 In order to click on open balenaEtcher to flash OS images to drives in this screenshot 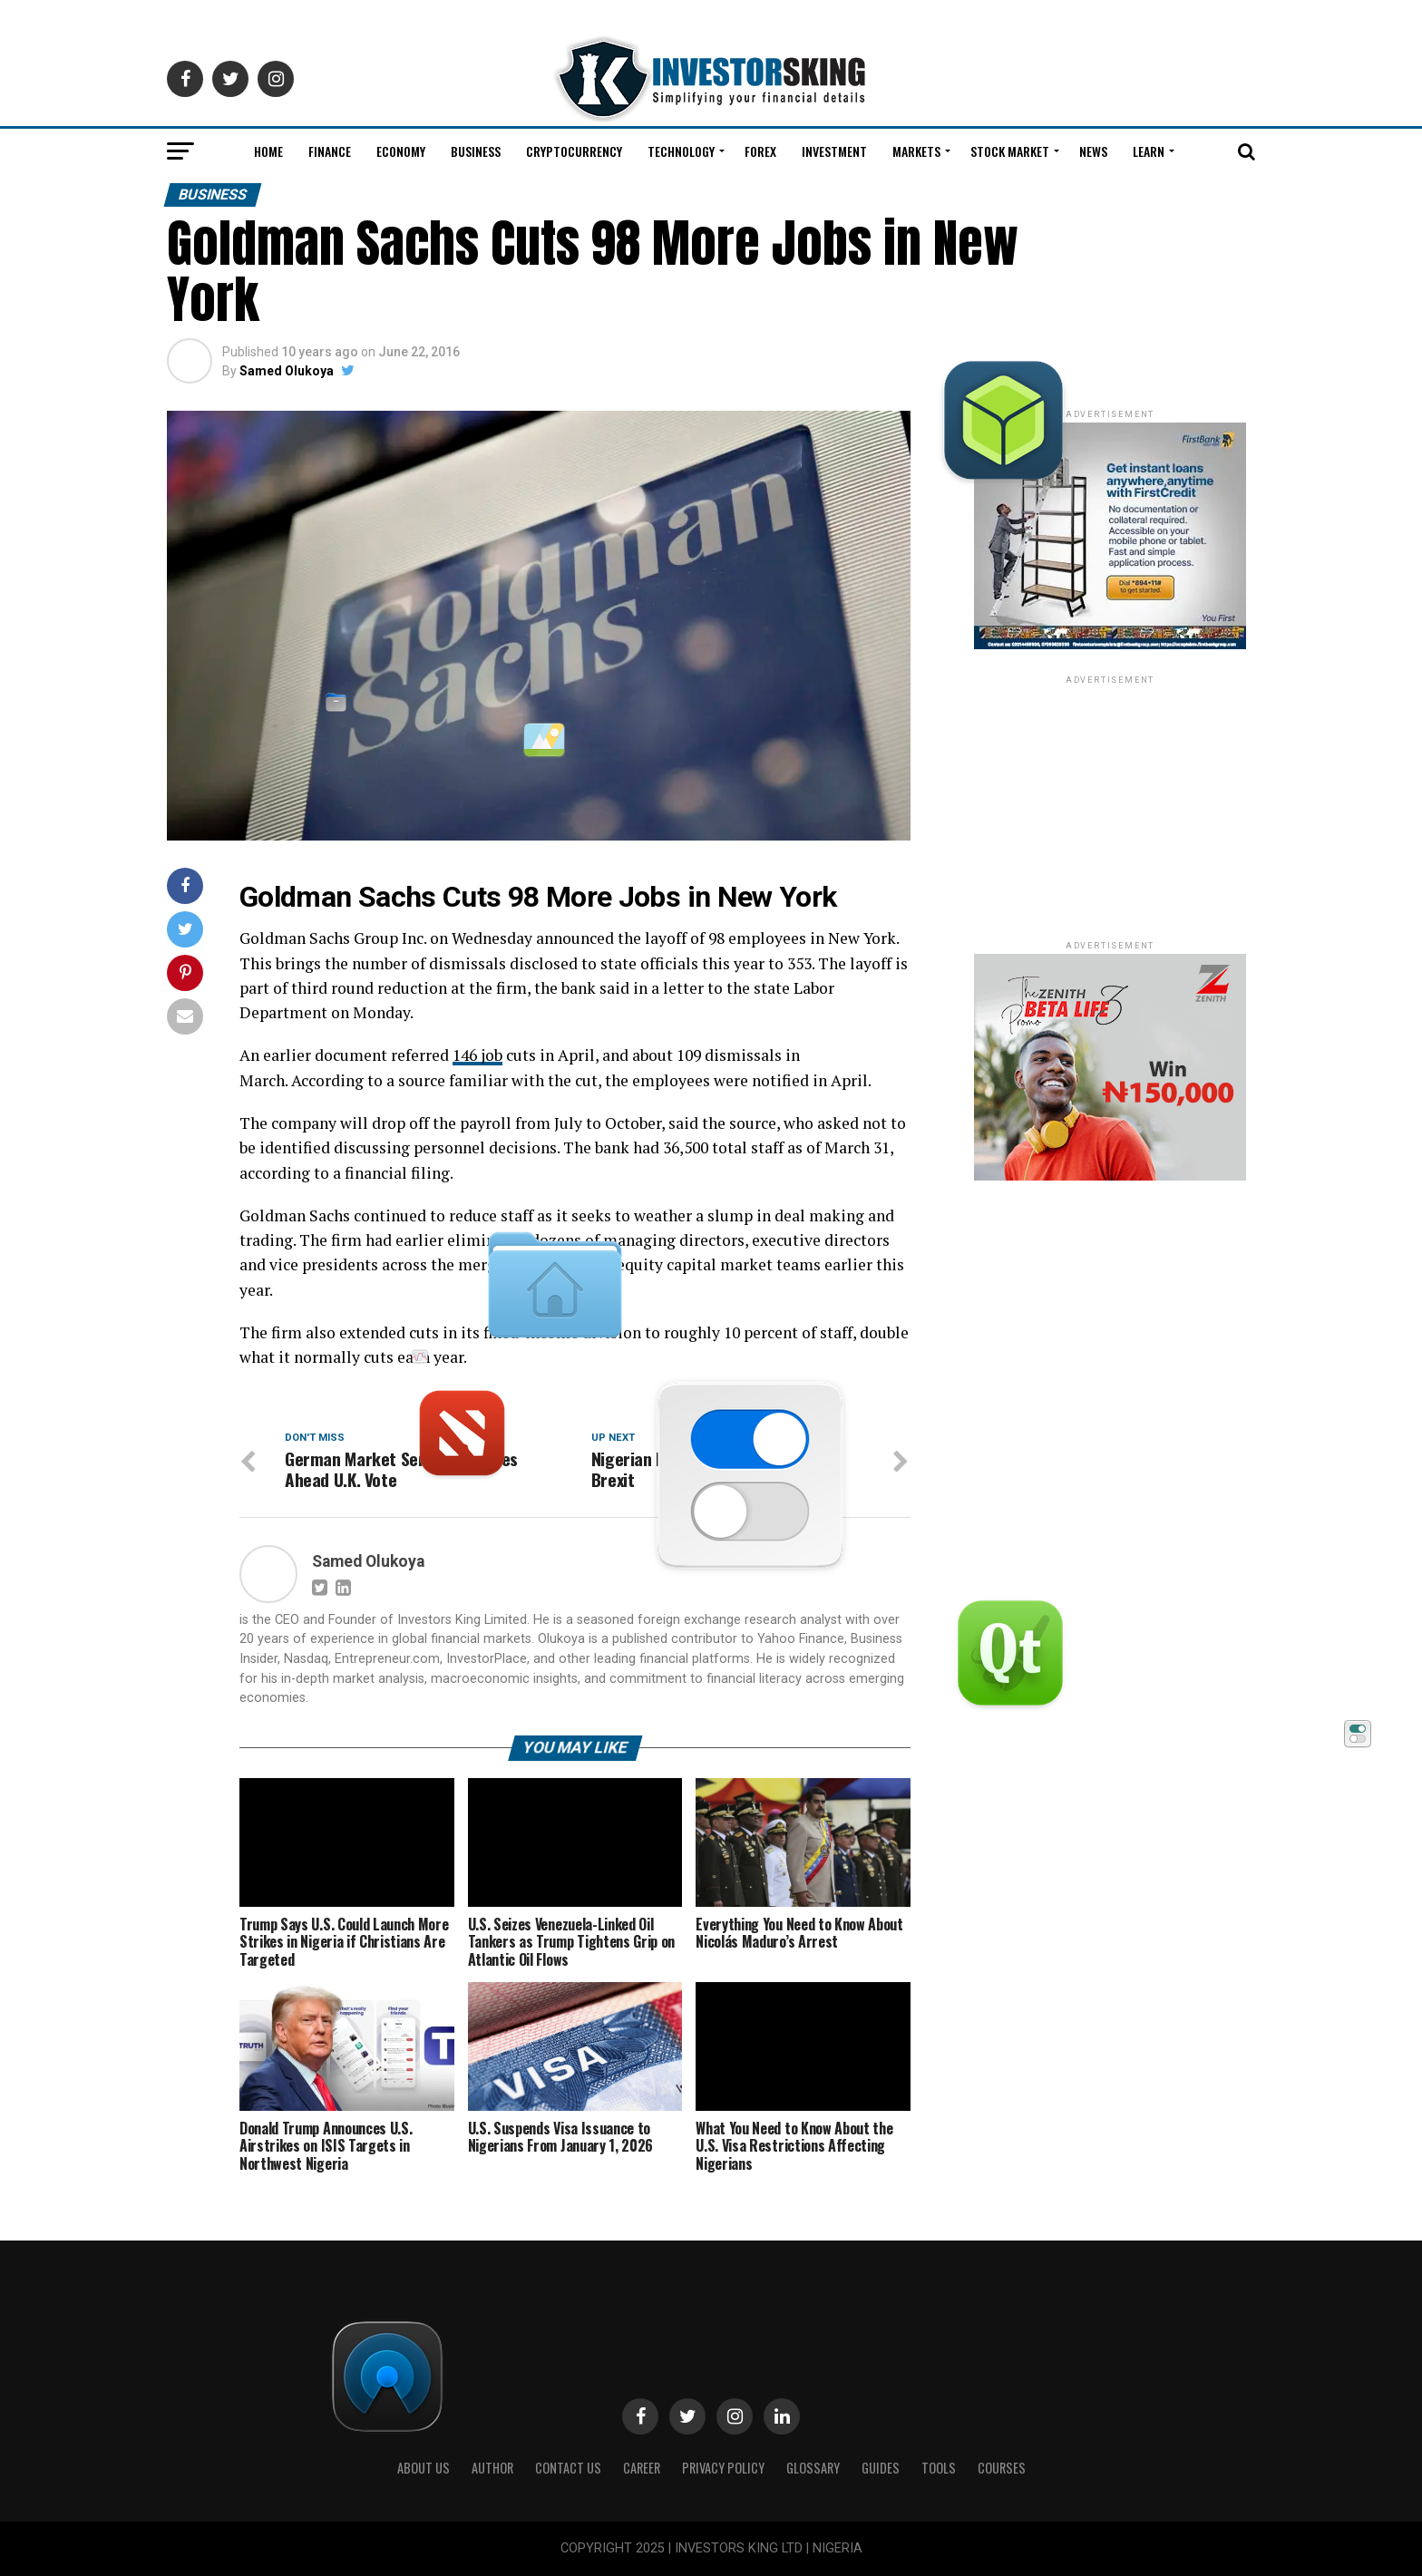, I will do `click(1003, 420)`.